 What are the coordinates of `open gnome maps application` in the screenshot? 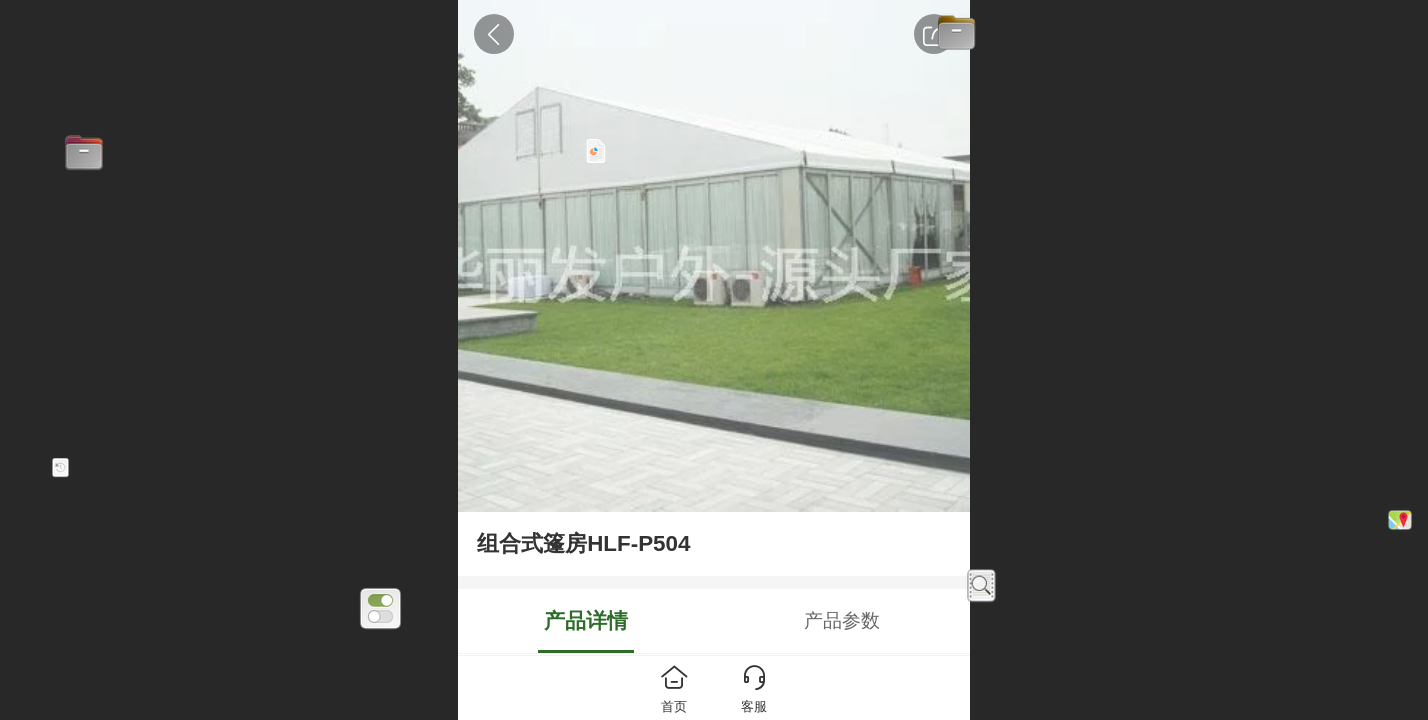 It's located at (1400, 520).